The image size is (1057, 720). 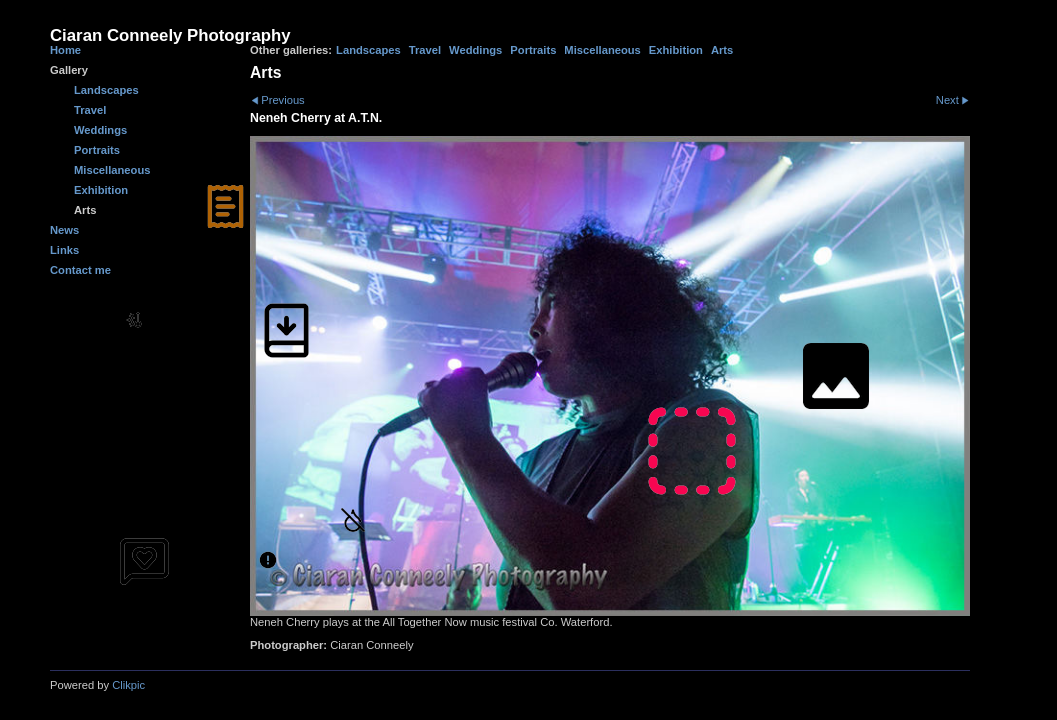 What do you see at coordinates (134, 320) in the screenshot?
I see `indicates cold temperature or freezing conditions` at bounding box center [134, 320].